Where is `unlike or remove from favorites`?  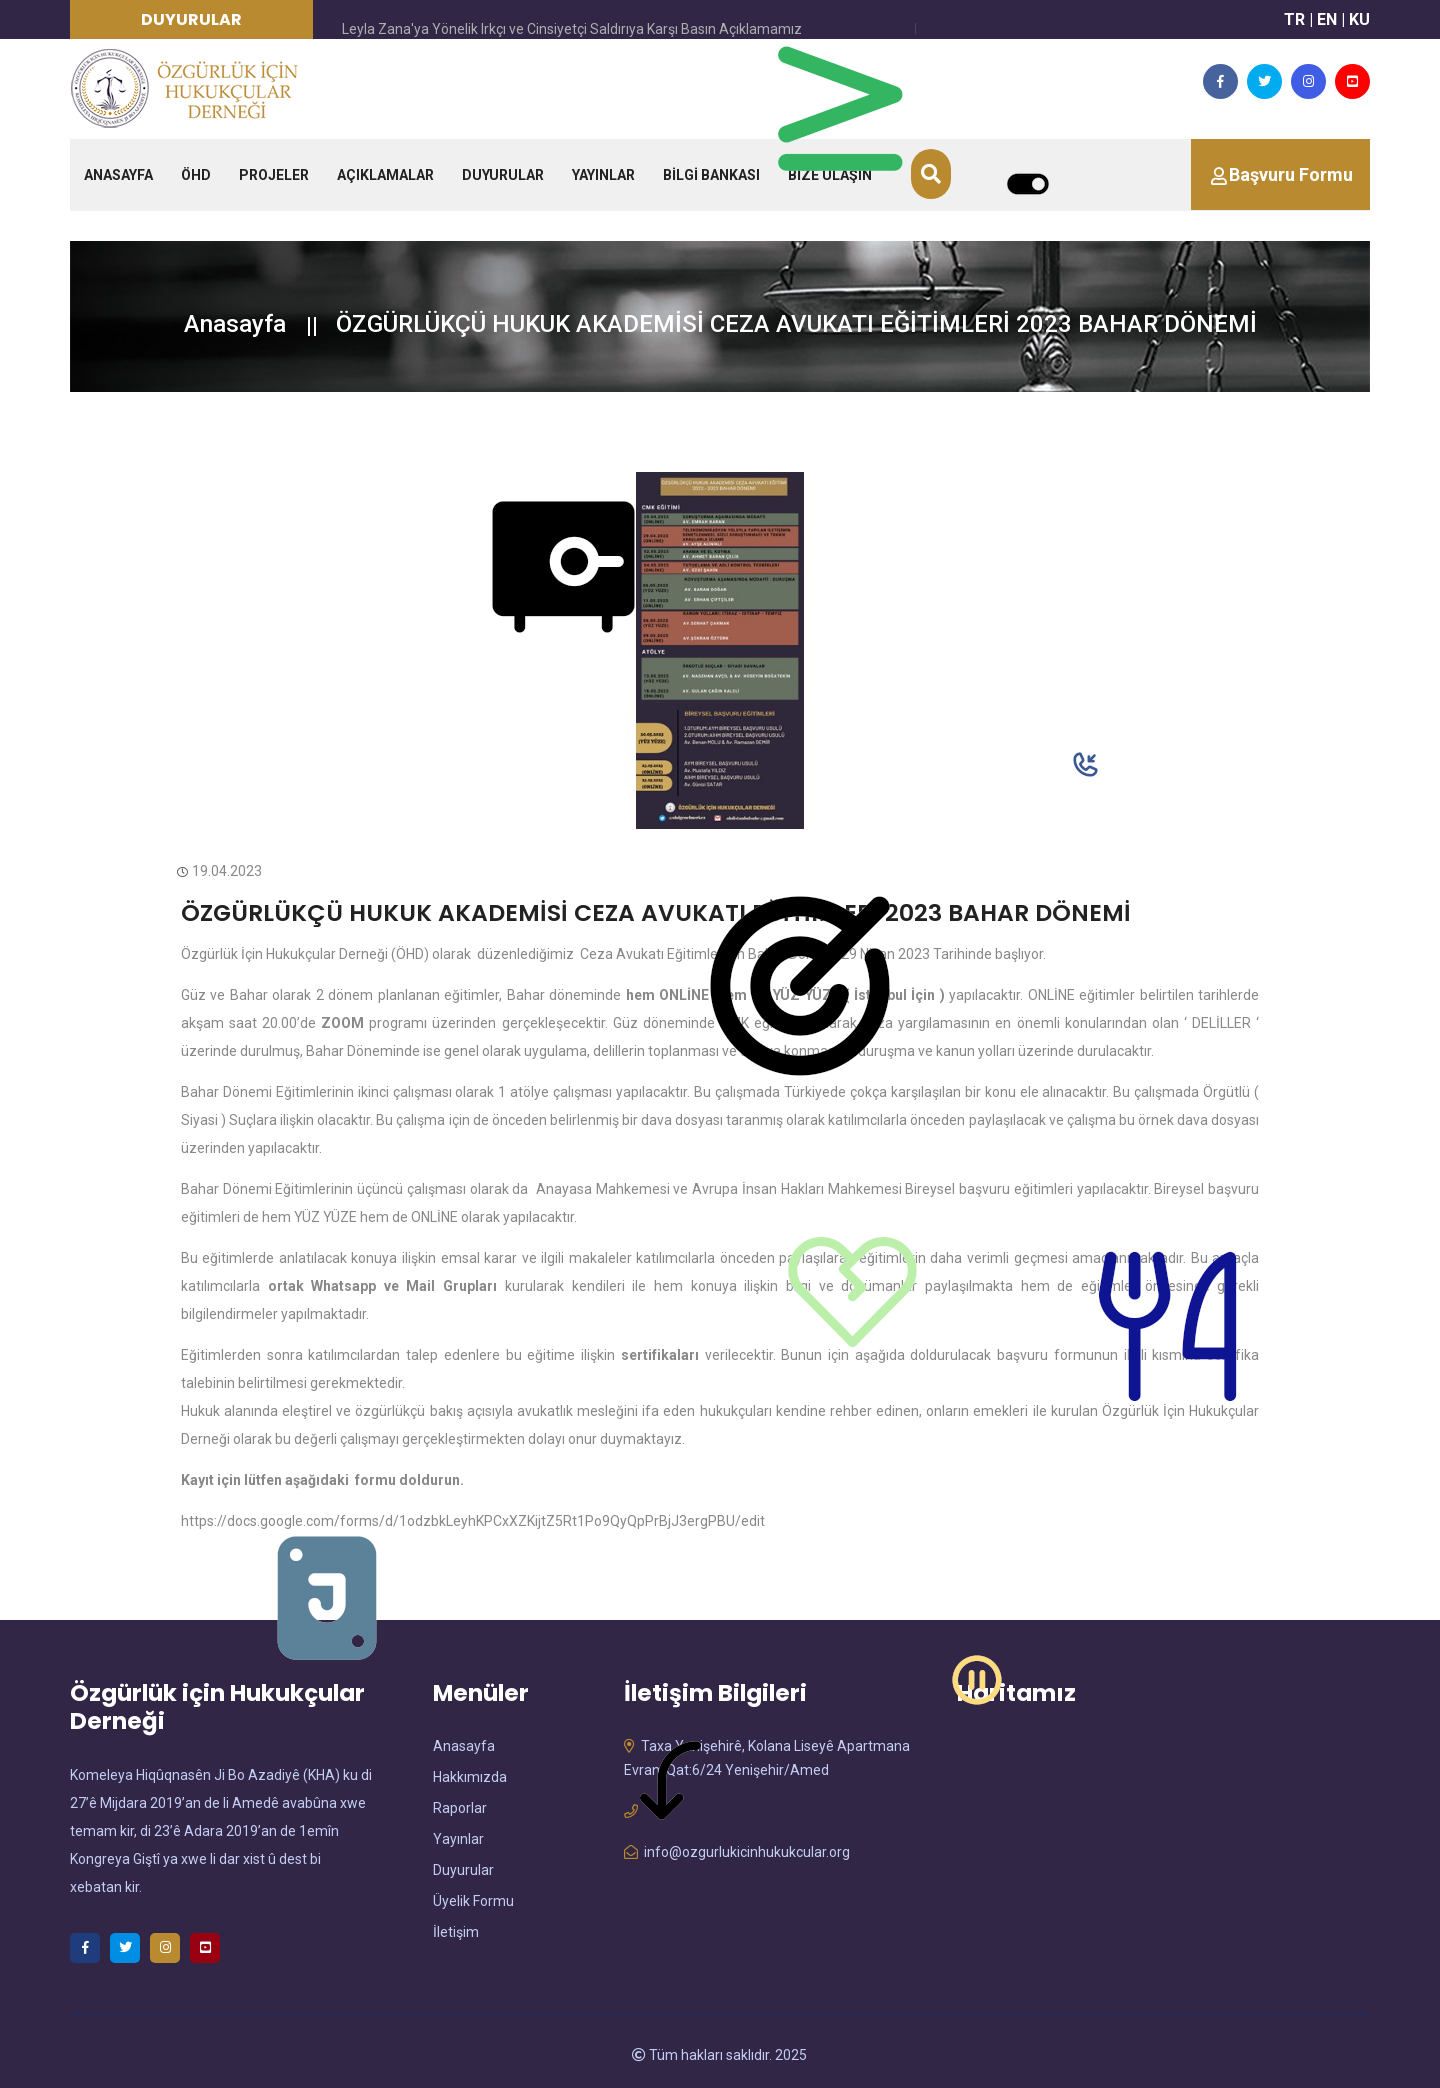
unlike or remove from favorites is located at coordinates (852, 1287).